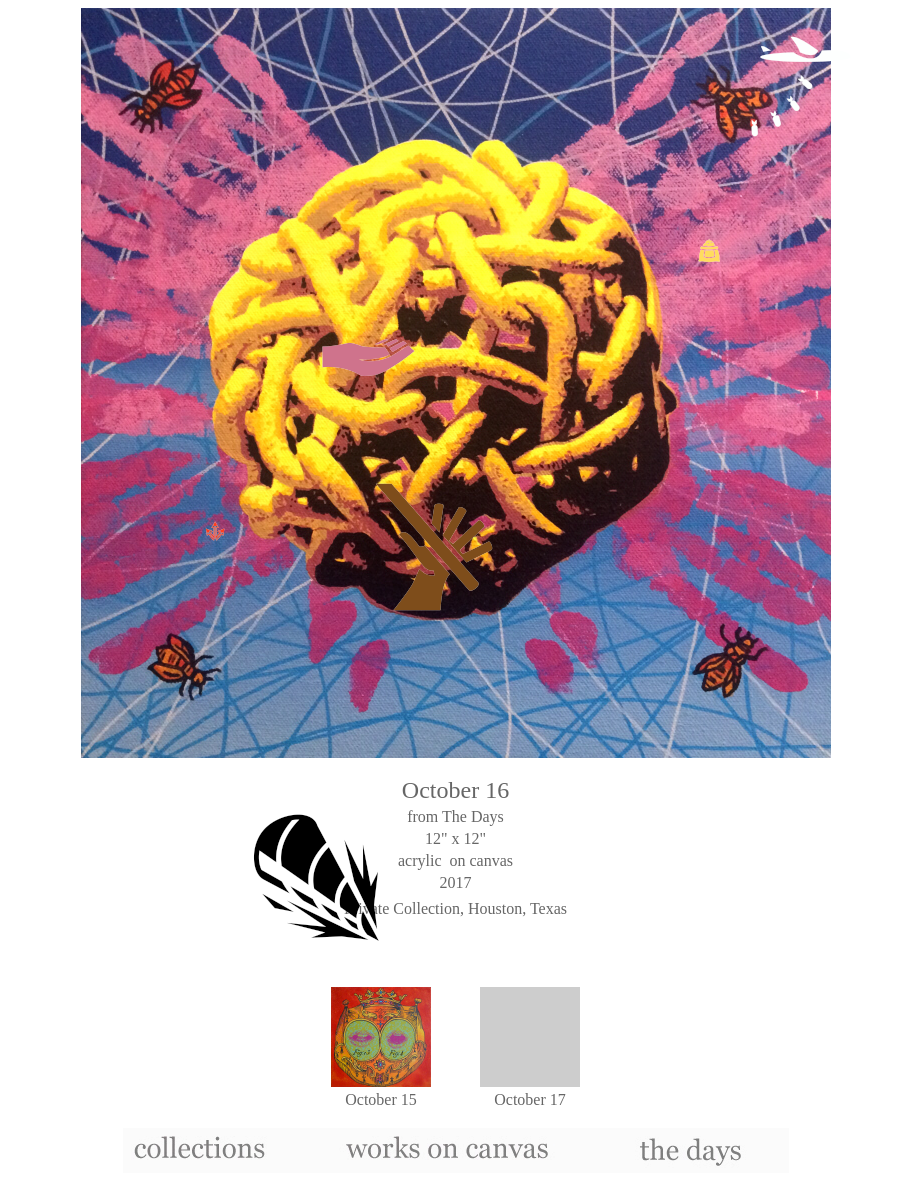 Image resolution: width=911 pixels, height=1189 pixels. What do you see at coordinates (709, 250) in the screenshot?
I see `indicates a powder or ingredient item in inventory` at bounding box center [709, 250].